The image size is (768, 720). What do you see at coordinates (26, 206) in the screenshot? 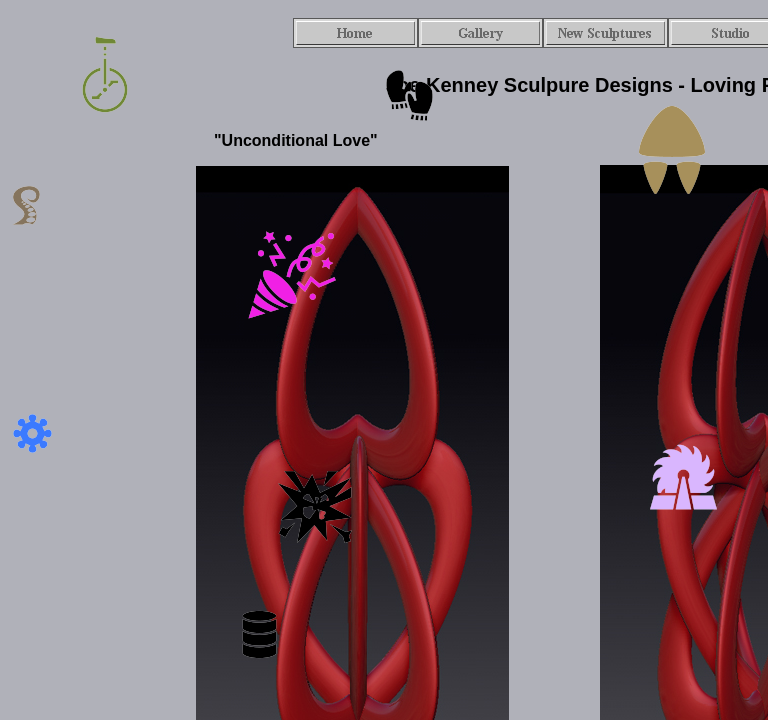
I see `represents a sea creature or kraken enemy type` at bounding box center [26, 206].